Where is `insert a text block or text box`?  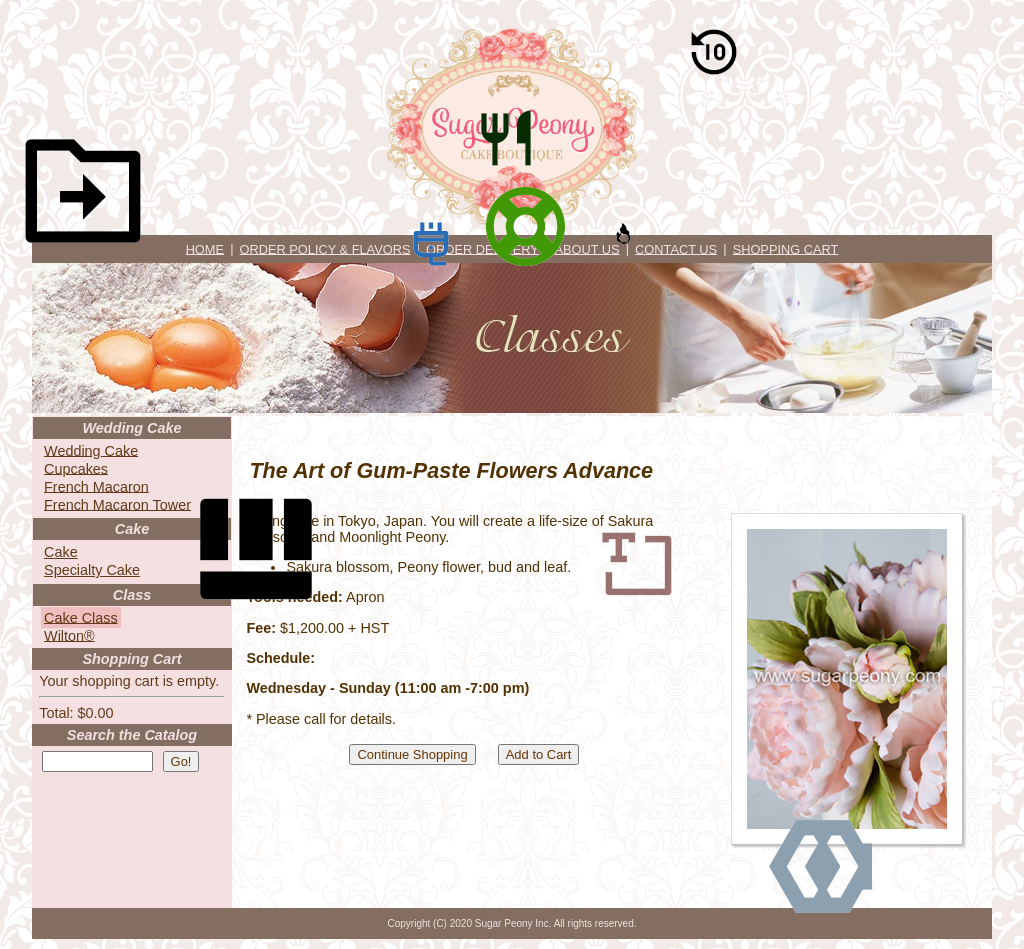 insert a text block or text box is located at coordinates (638, 565).